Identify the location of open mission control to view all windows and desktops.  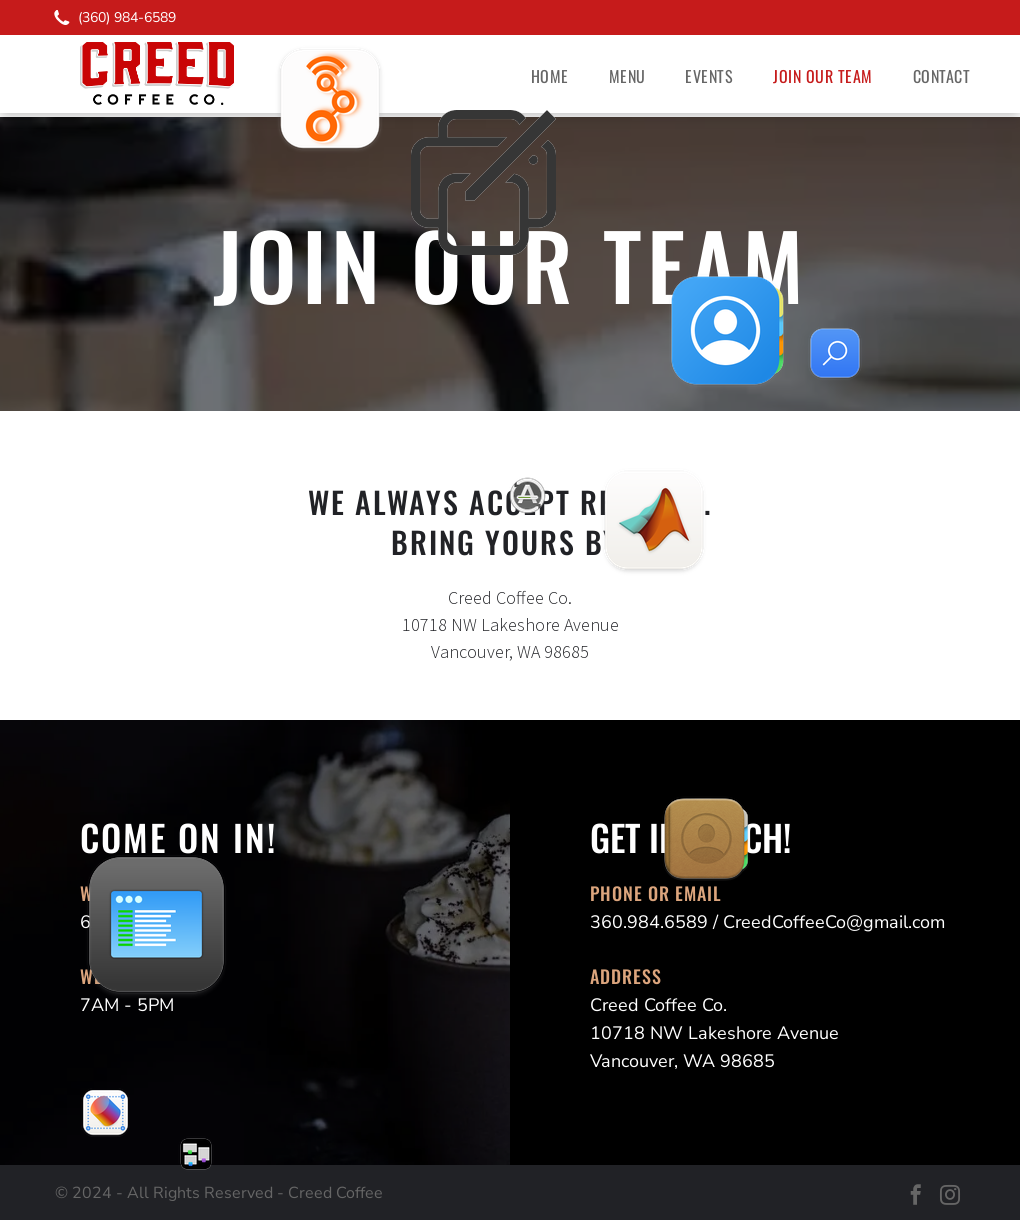
(196, 1154).